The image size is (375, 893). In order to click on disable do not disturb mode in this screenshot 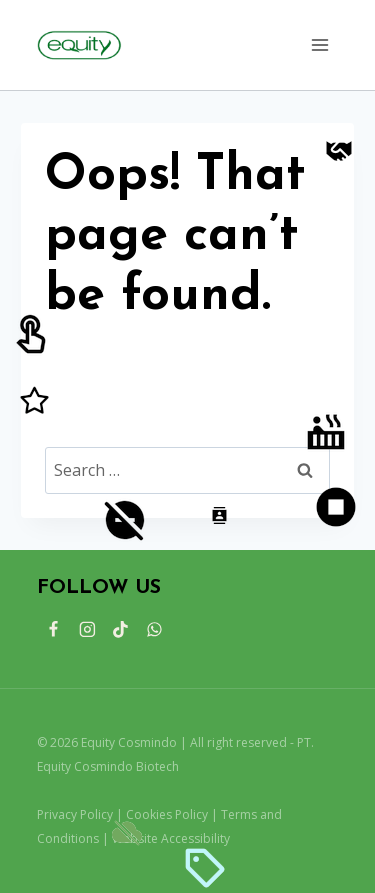, I will do `click(125, 520)`.